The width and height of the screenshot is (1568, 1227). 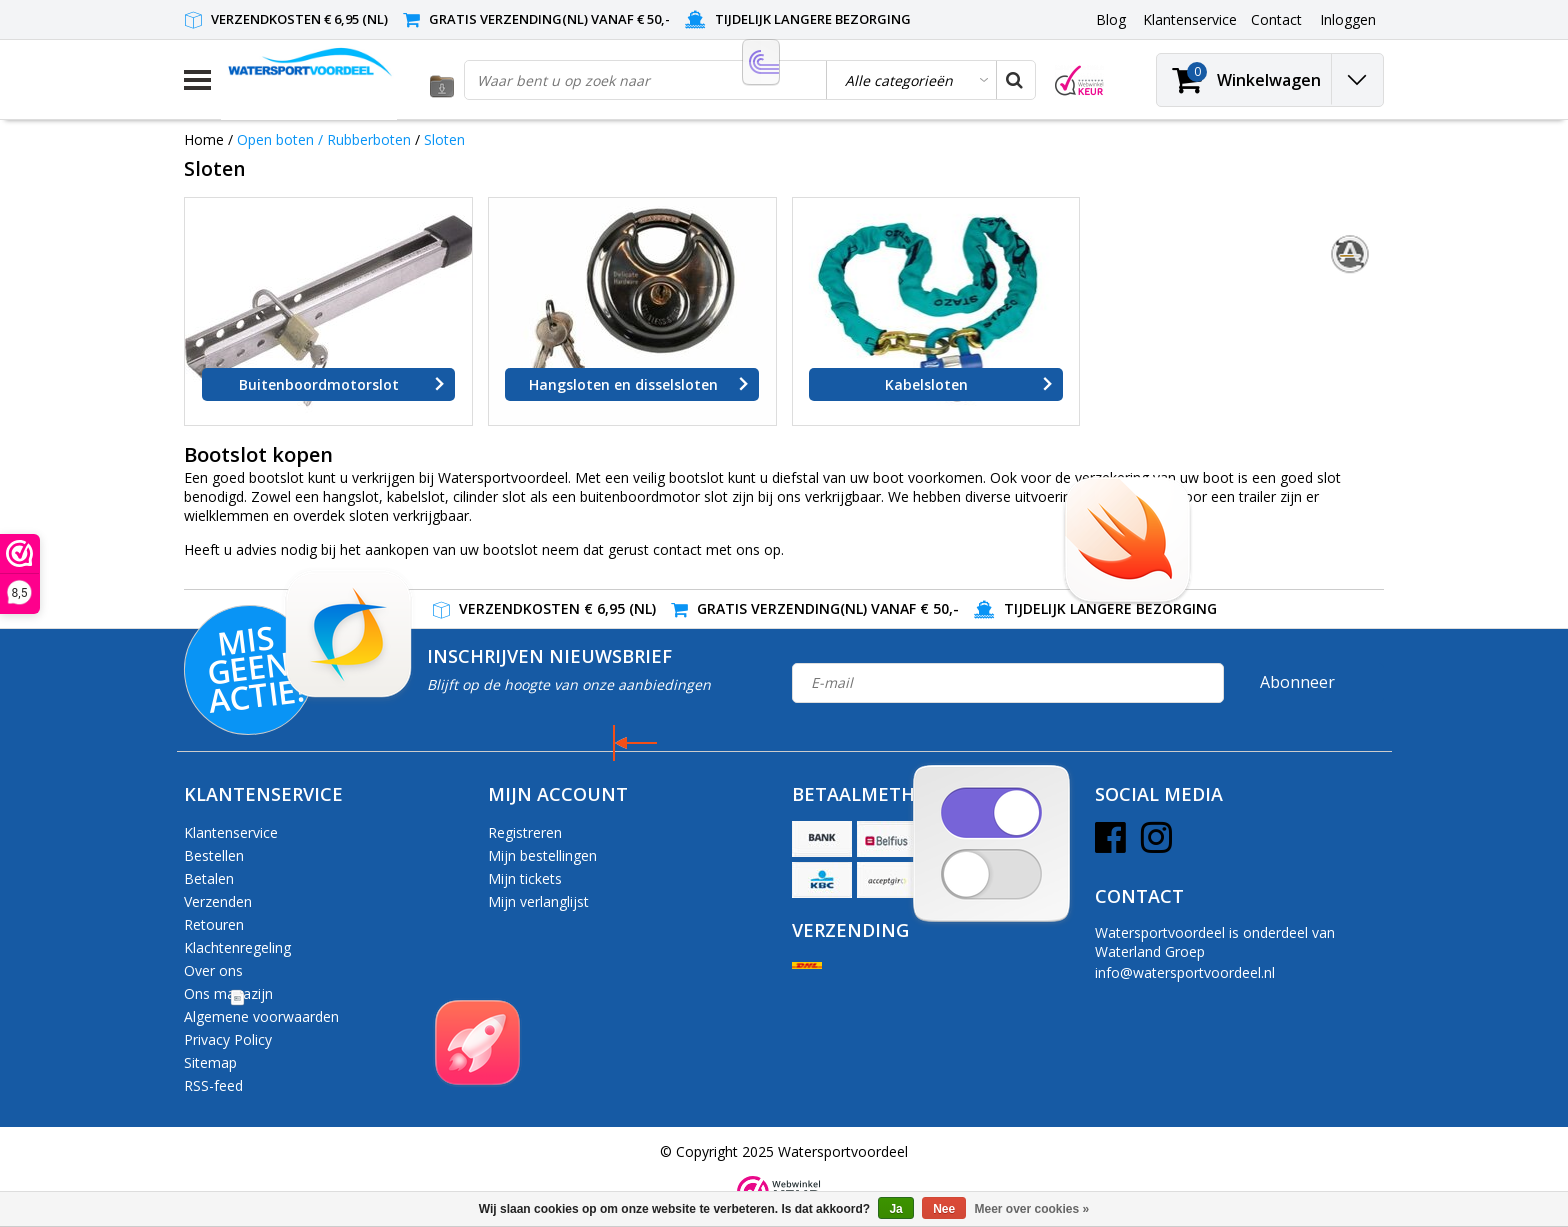 What do you see at coordinates (761, 62) in the screenshot?
I see `indicates a bittorrent torrent file` at bounding box center [761, 62].